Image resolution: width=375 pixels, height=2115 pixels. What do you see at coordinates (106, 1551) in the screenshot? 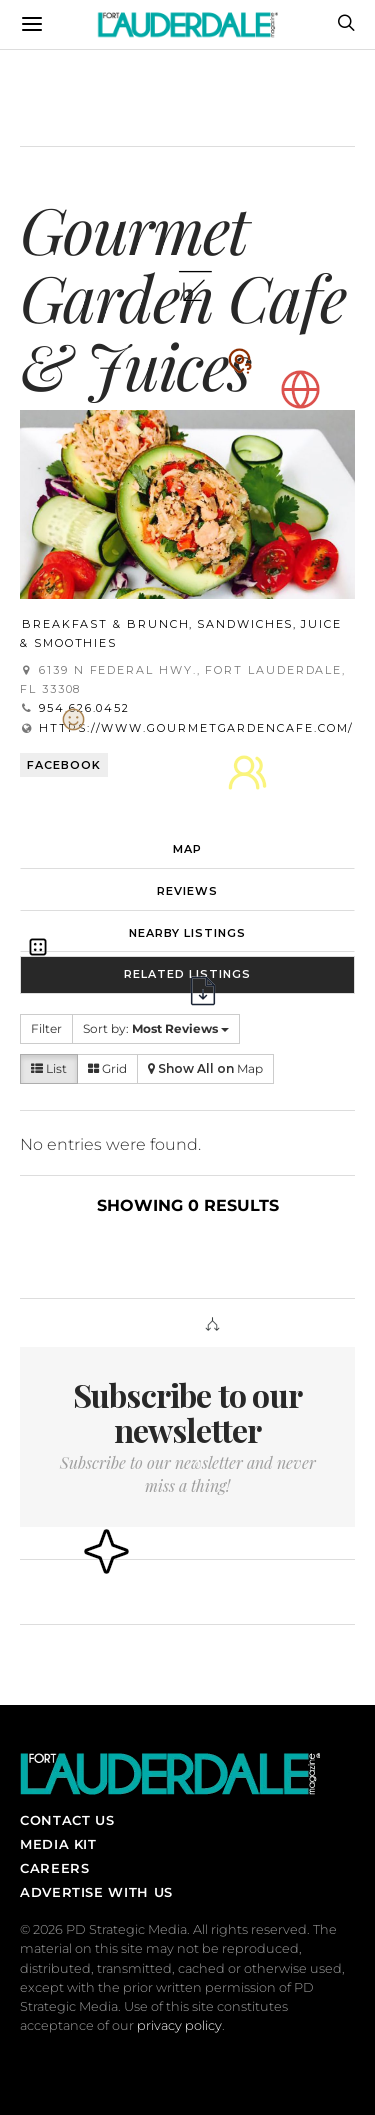
I see `indicates a sparkle or highlight effect` at bounding box center [106, 1551].